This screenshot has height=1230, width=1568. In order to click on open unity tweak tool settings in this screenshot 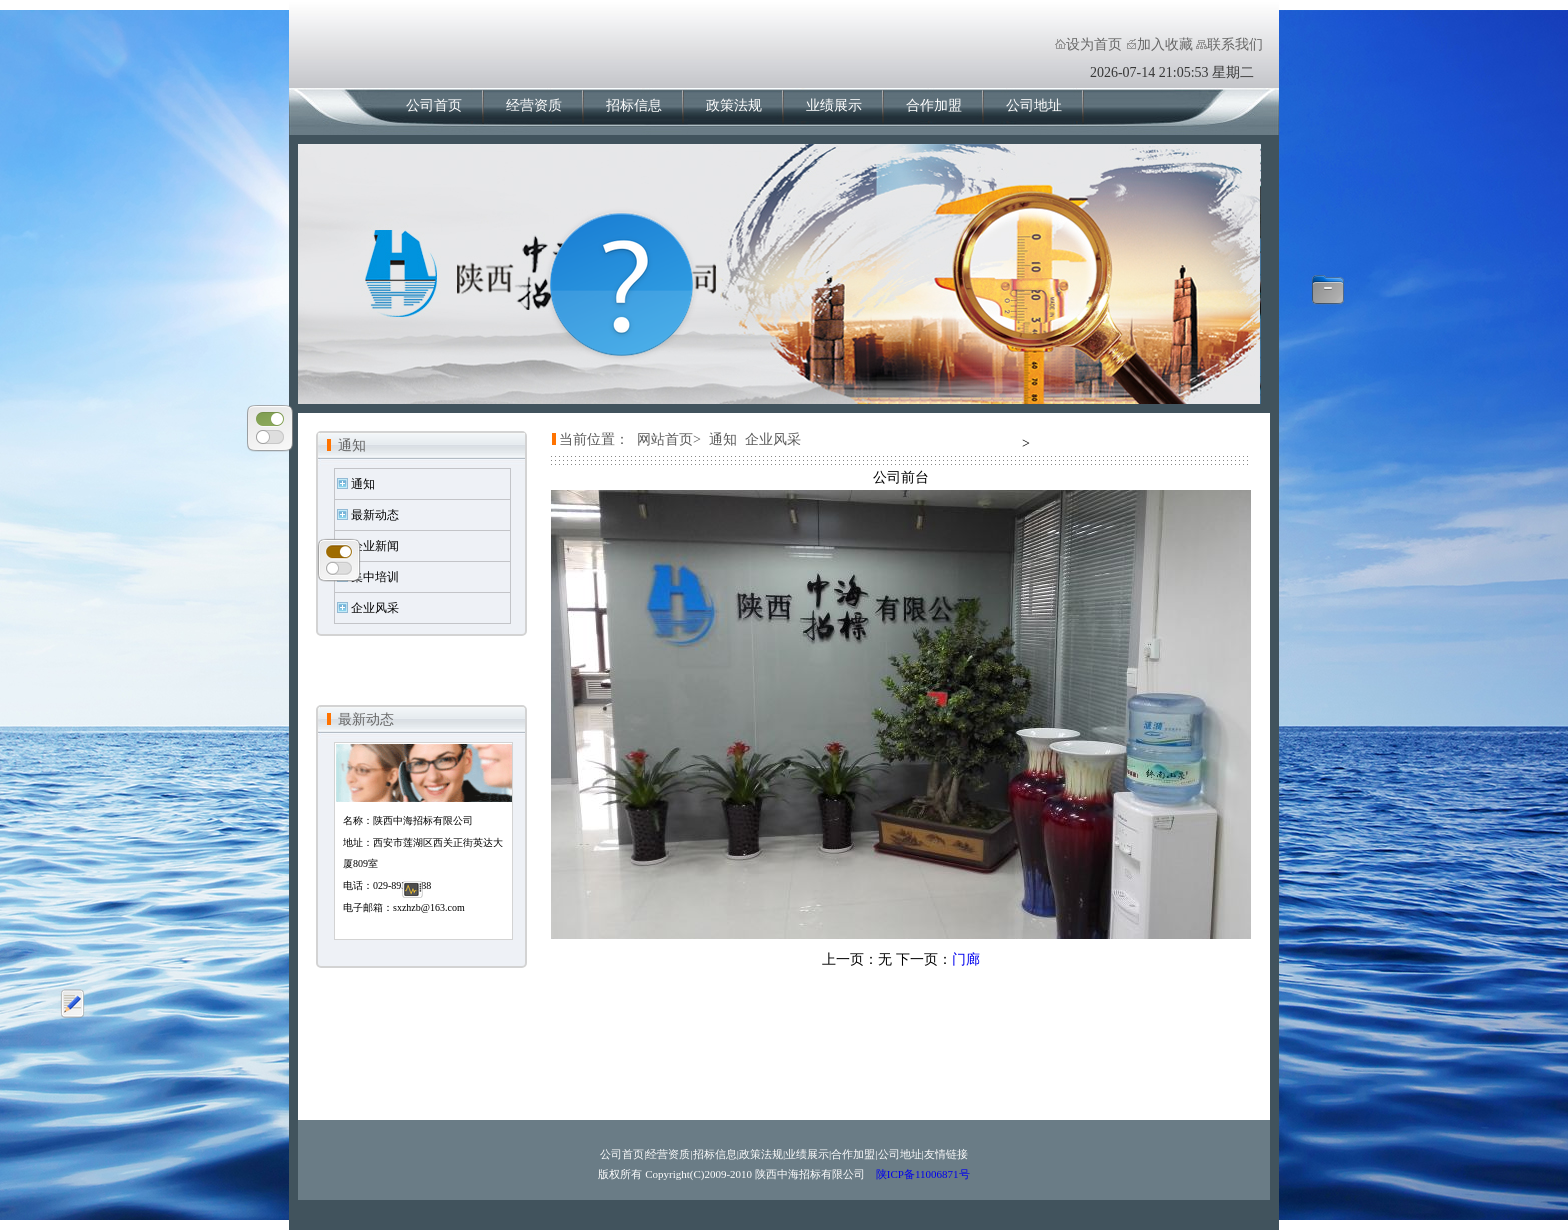, I will do `click(270, 428)`.